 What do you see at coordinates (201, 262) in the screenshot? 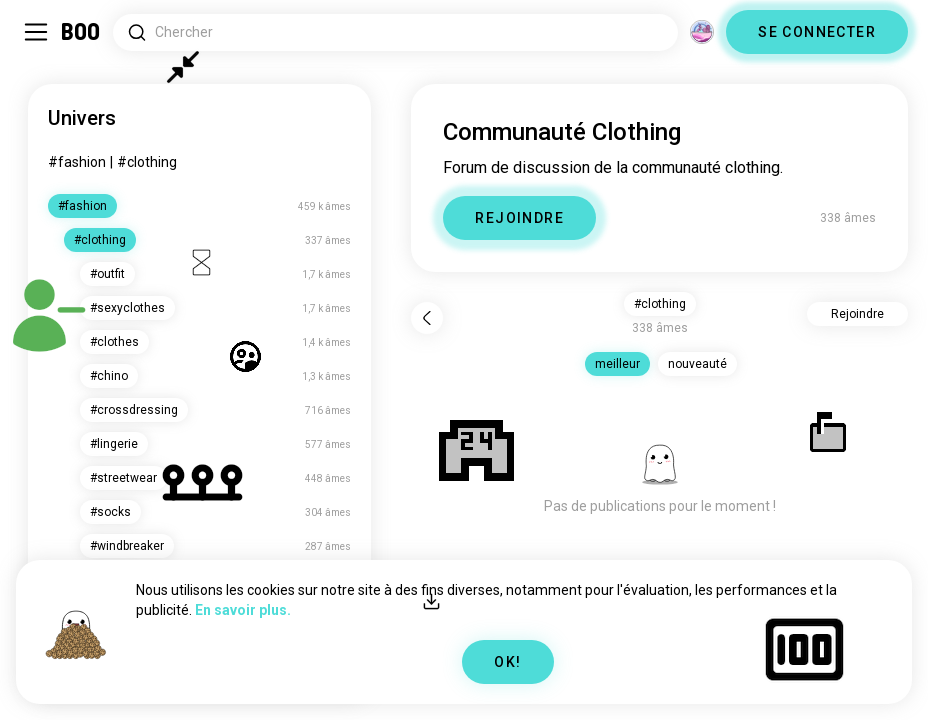
I see `indicates loading or processing in progress` at bounding box center [201, 262].